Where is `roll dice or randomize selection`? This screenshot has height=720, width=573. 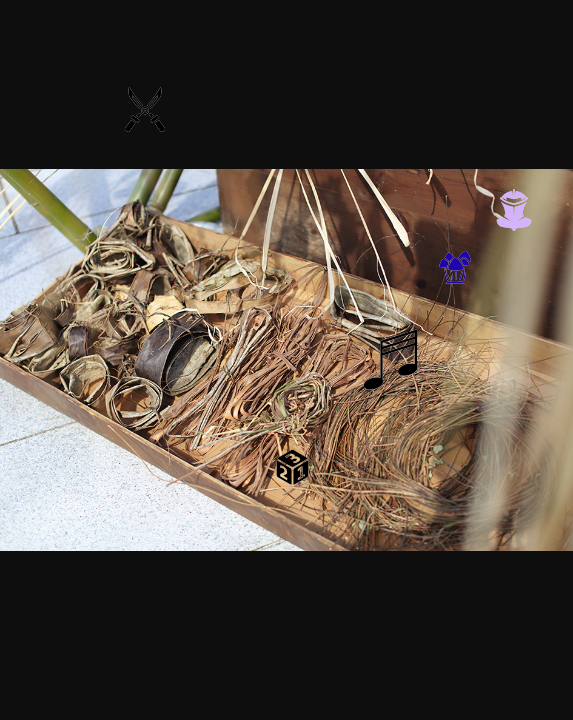 roll dice or randomize selection is located at coordinates (292, 467).